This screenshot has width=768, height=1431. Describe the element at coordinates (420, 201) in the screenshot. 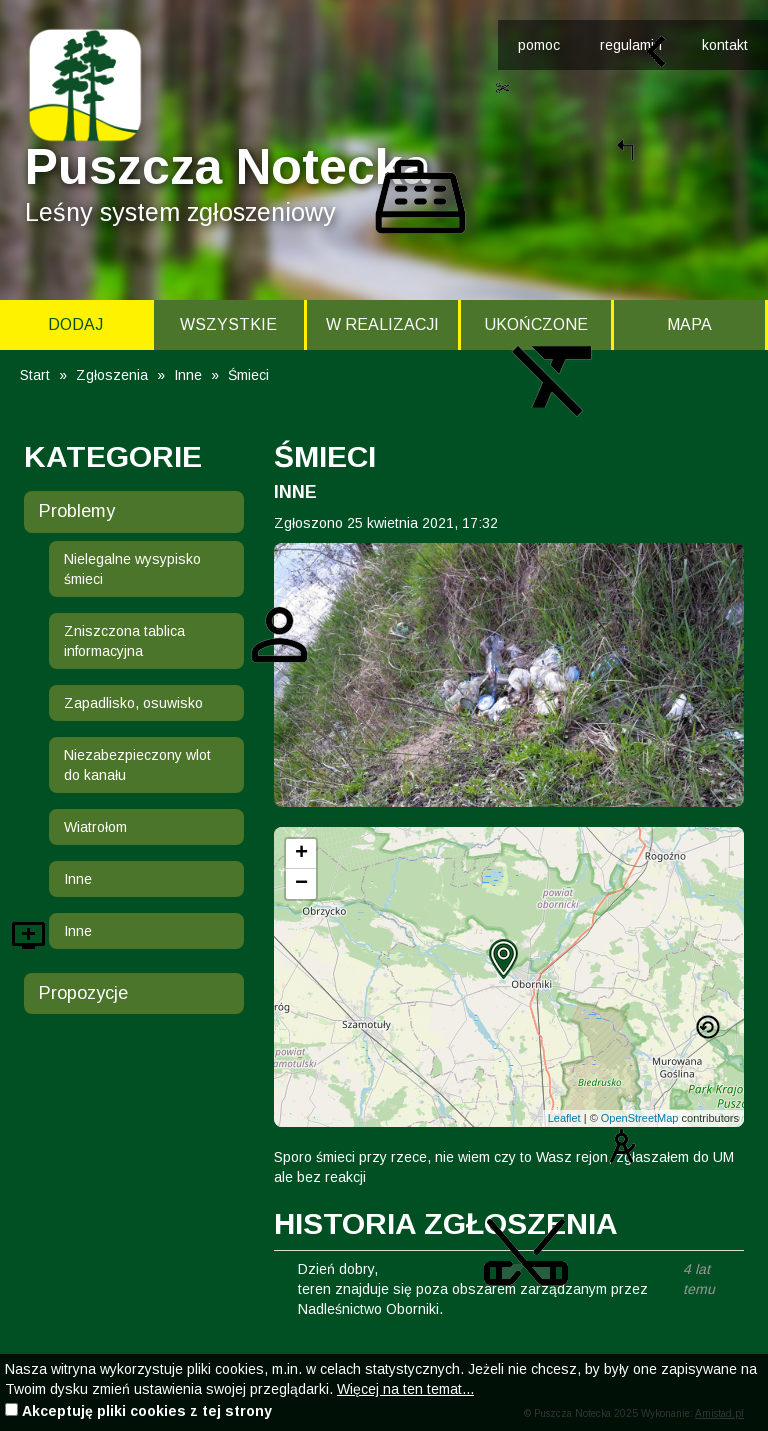

I see `access point of sale or checkout` at that location.